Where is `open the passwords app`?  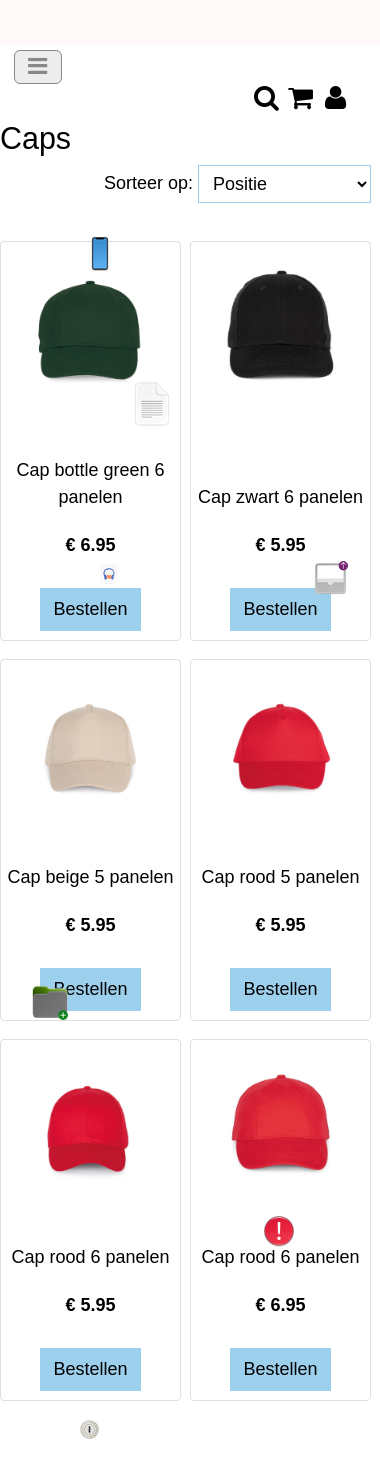
open the passwords app is located at coordinates (89, 1429).